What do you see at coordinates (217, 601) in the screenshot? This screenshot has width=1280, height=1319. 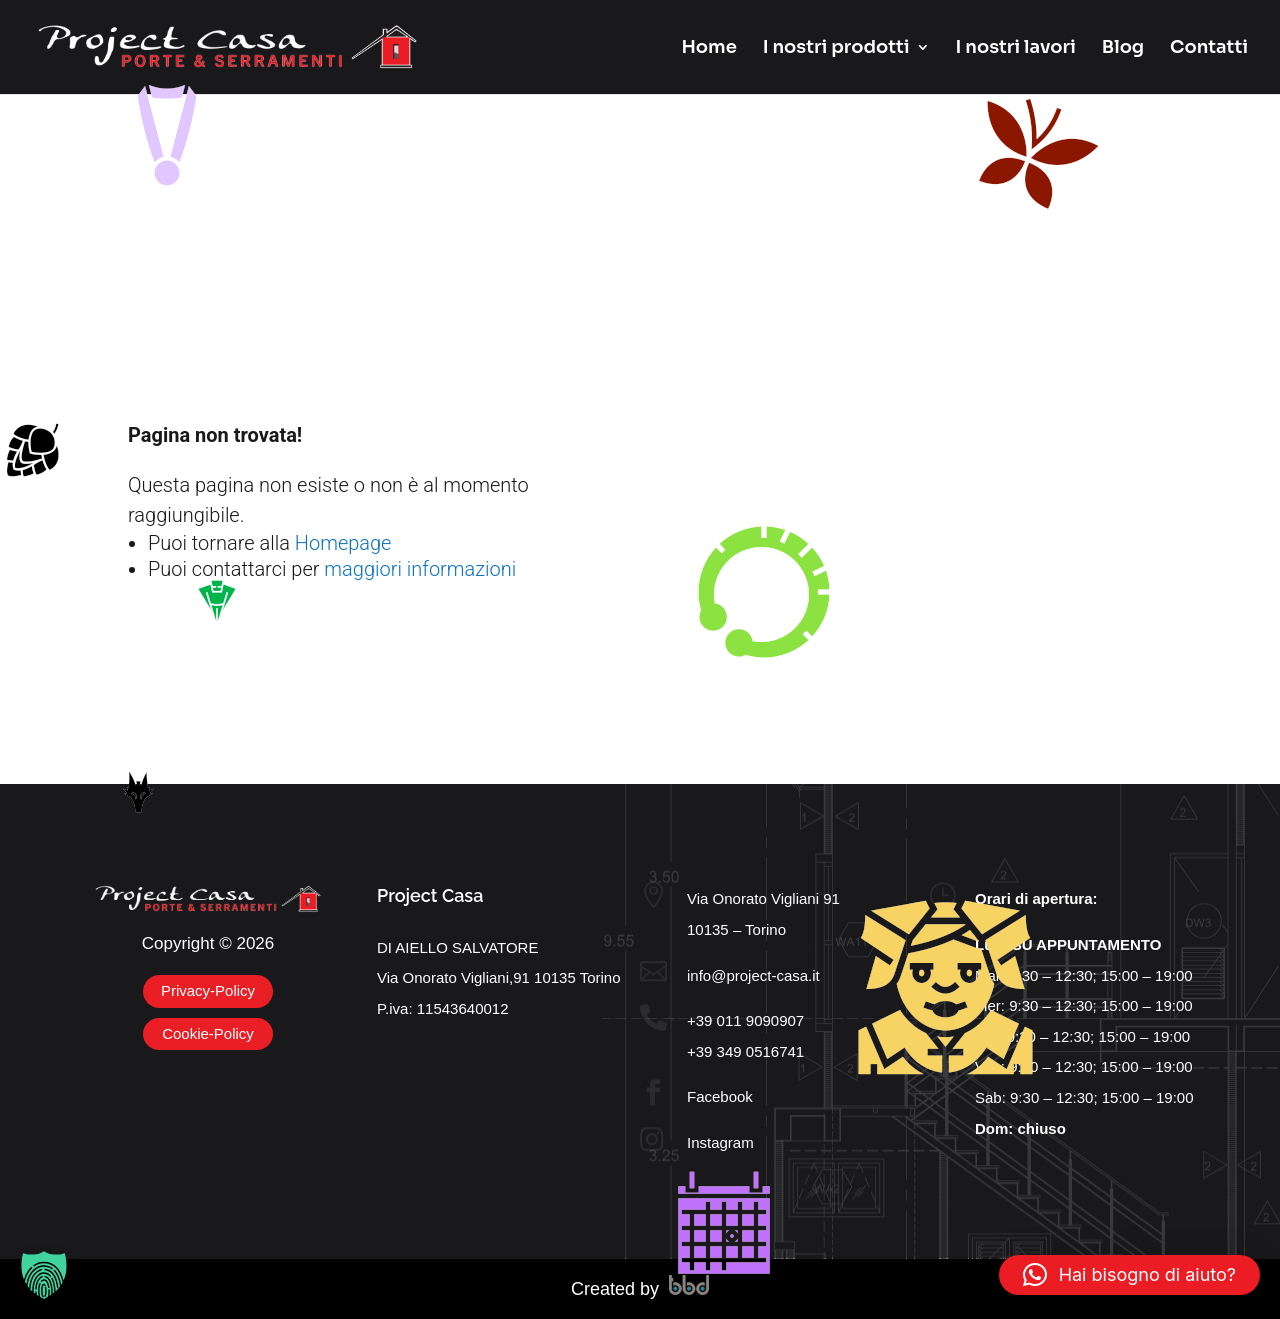 I see `activate defensive shield or guard ability` at bounding box center [217, 601].